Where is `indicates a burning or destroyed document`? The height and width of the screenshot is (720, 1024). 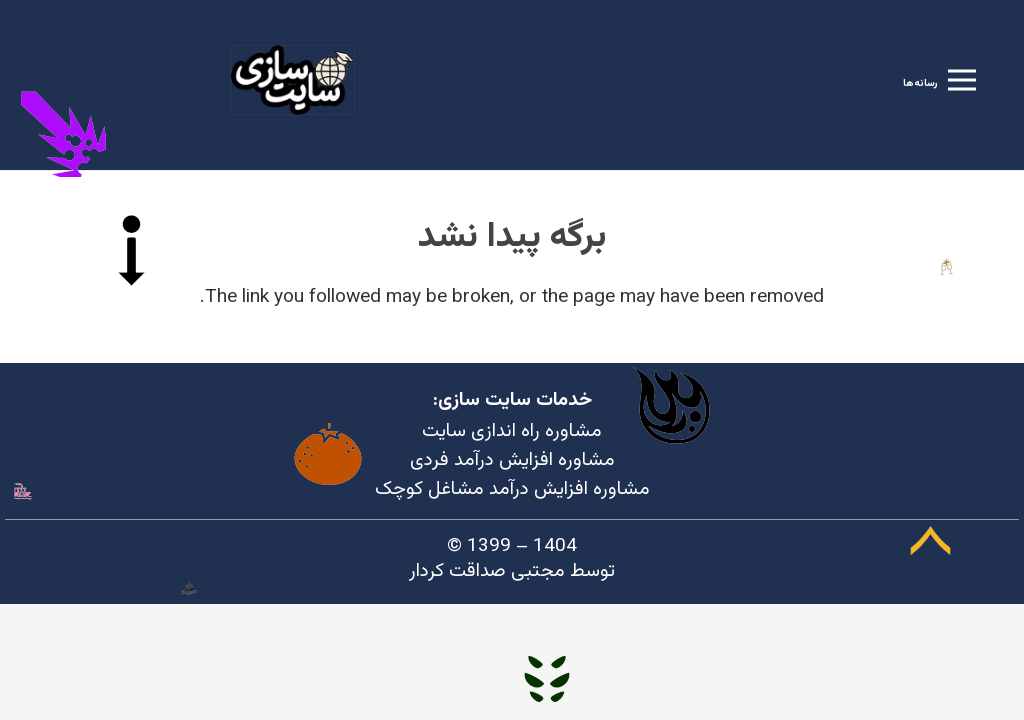 indicates a burning or destroyed document is located at coordinates (671, 405).